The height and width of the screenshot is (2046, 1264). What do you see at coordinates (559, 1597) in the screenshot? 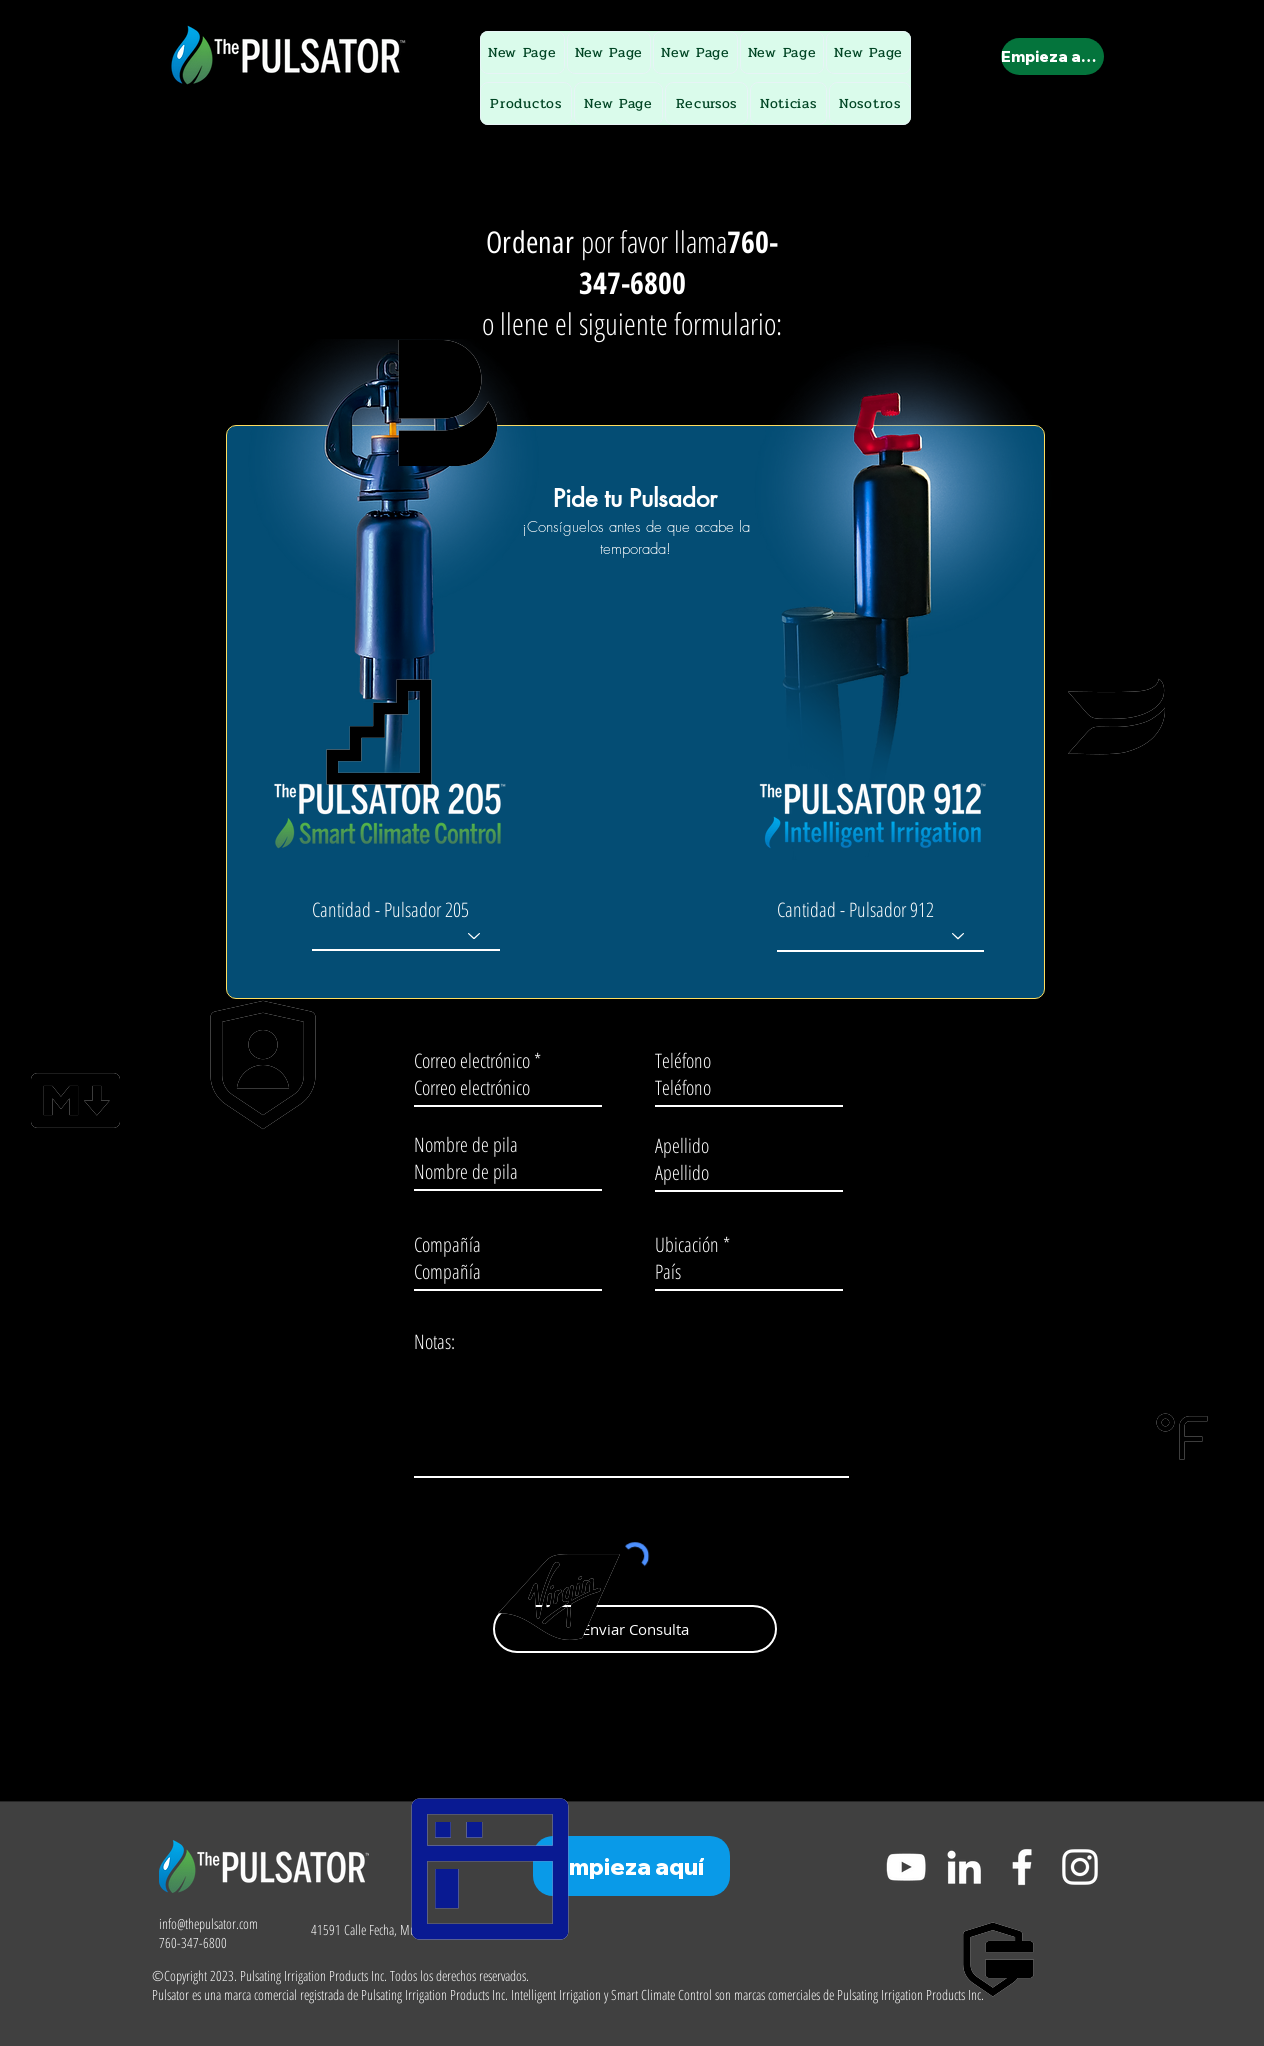
I see `virgin atlantic airline logo` at bounding box center [559, 1597].